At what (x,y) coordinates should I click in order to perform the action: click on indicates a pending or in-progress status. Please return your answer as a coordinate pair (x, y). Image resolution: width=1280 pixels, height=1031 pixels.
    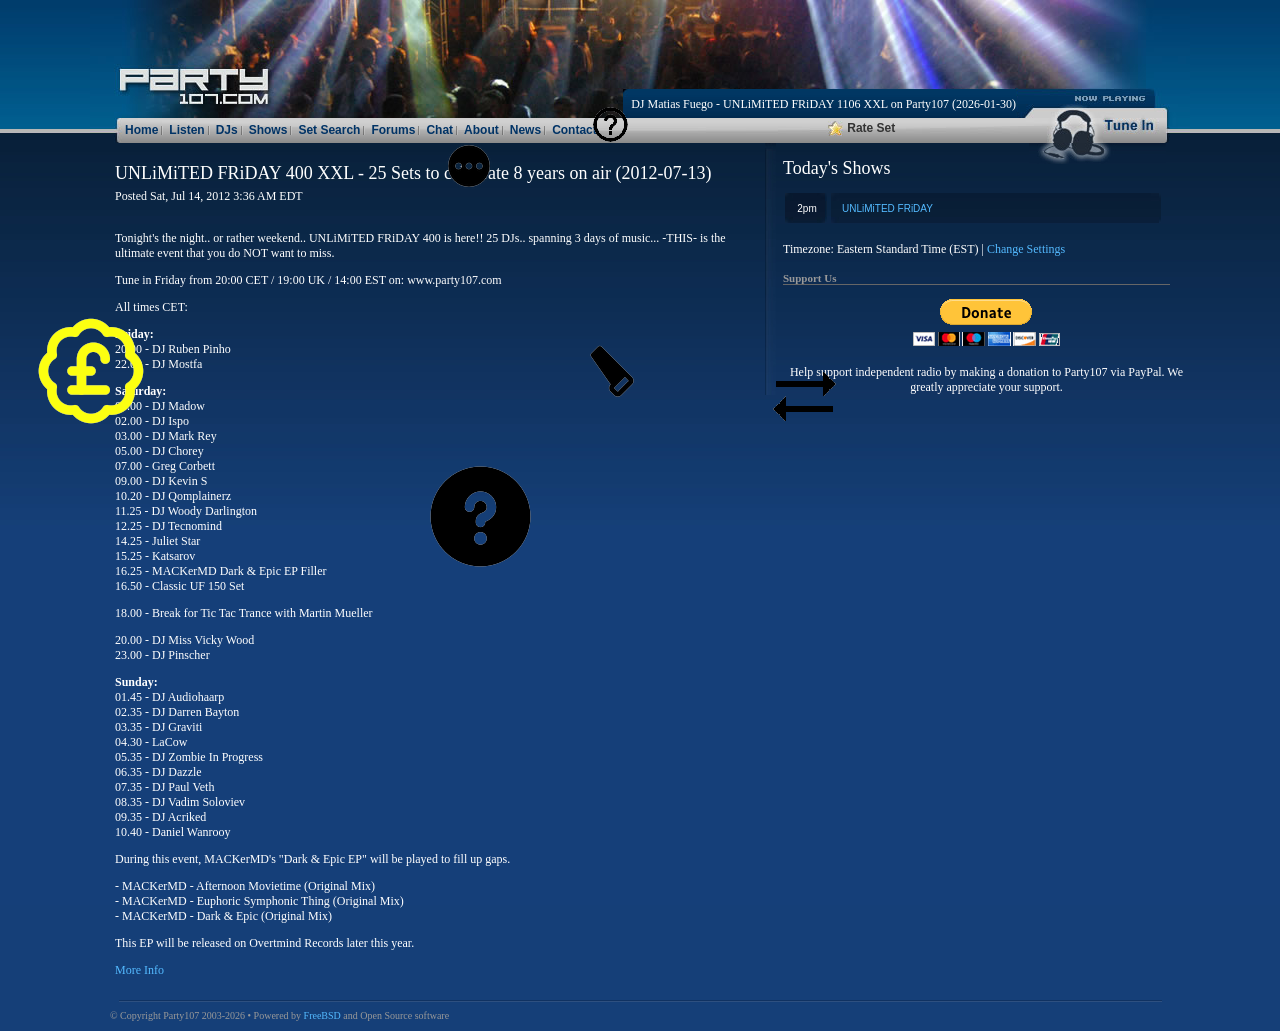
    Looking at the image, I should click on (469, 166).